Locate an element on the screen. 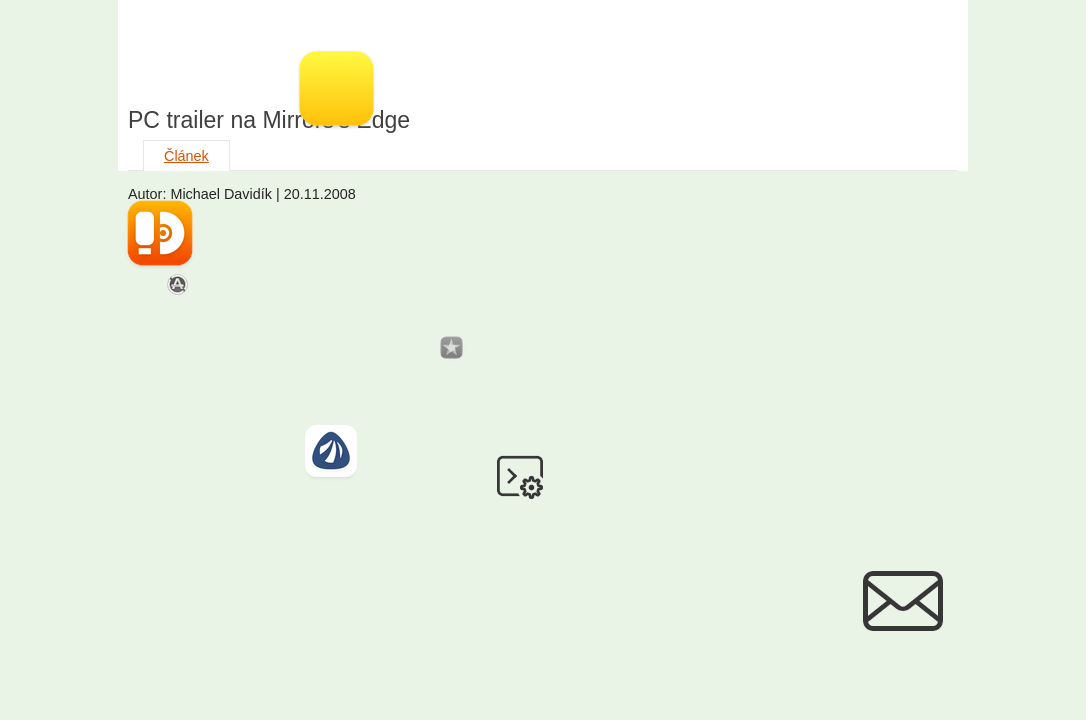  open terminal preferences is located at coordinates (520, 476).